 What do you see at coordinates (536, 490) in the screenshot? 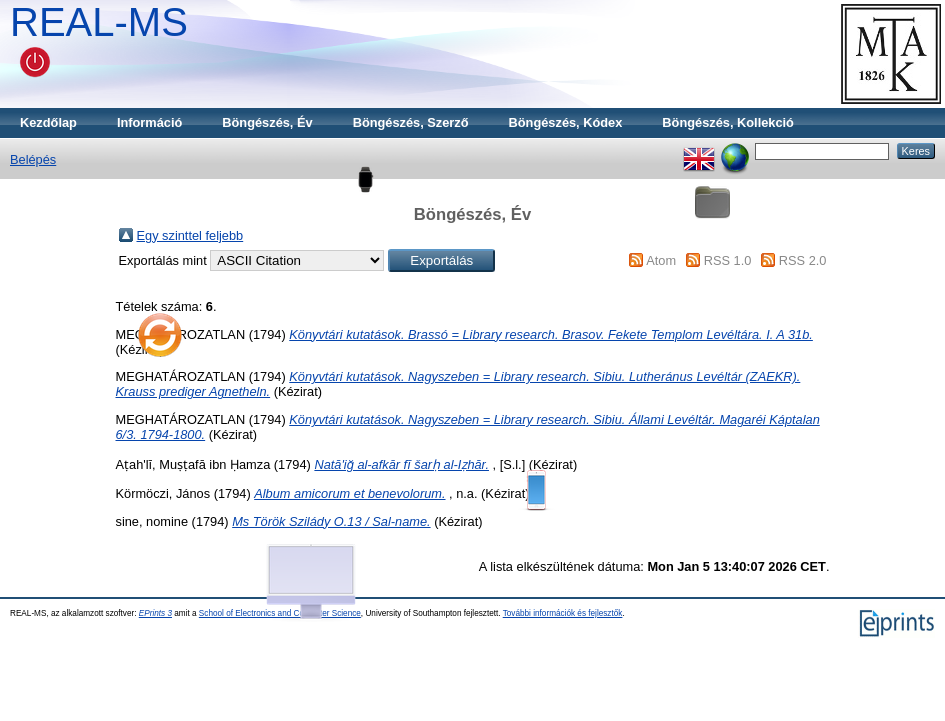
I see `iPod Touch device connected` at bounding box center [536, 490].